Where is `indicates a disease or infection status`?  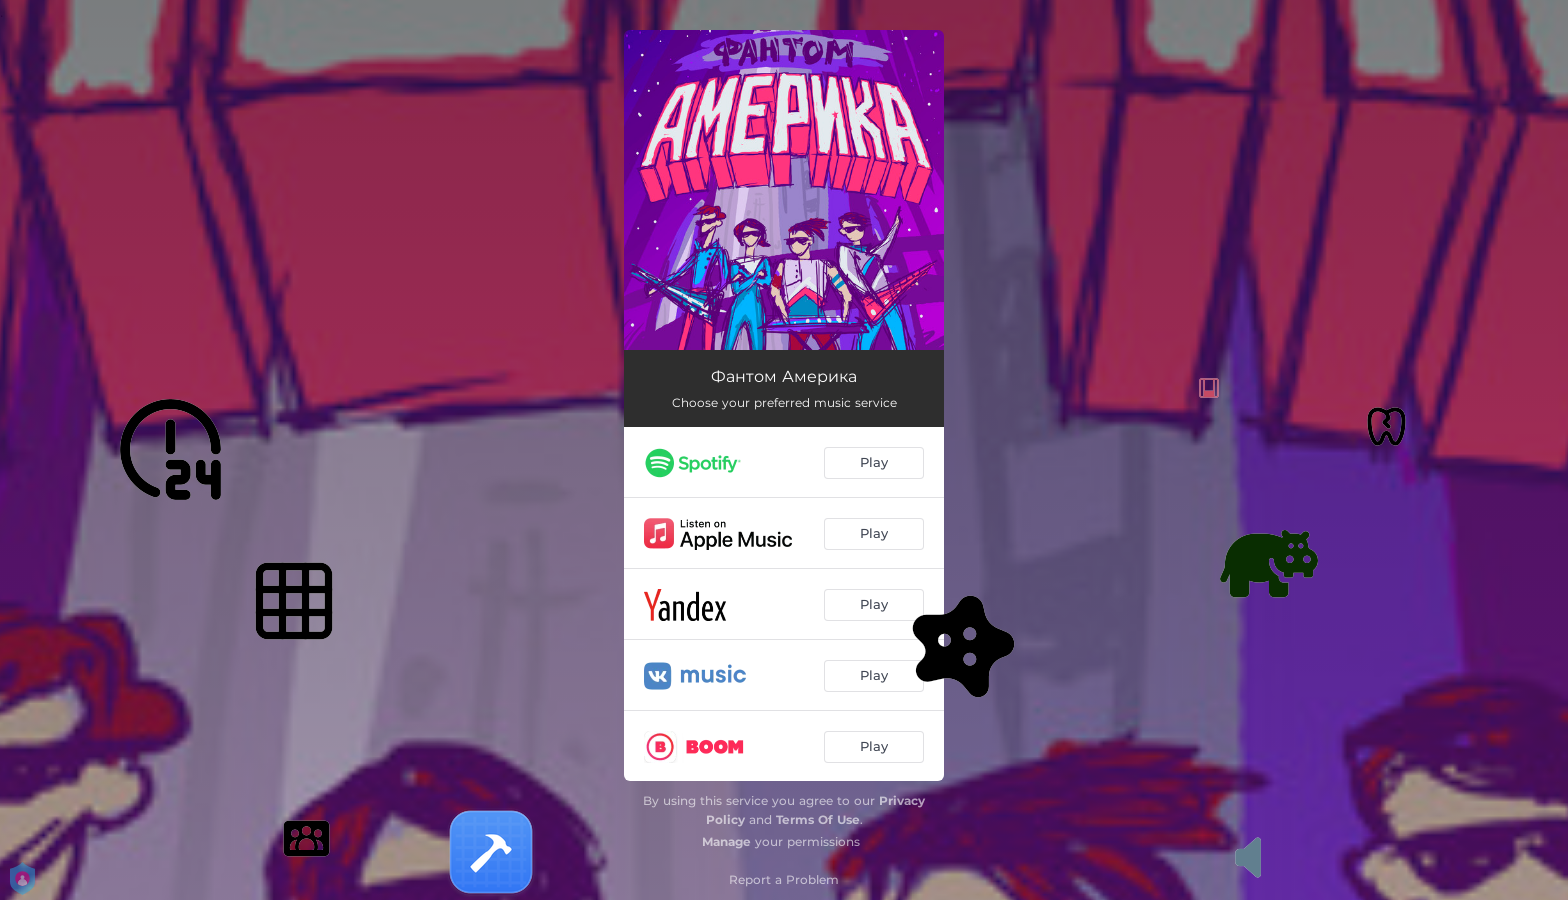 indicates a disease or infection status is located at coordinates (963, 646).